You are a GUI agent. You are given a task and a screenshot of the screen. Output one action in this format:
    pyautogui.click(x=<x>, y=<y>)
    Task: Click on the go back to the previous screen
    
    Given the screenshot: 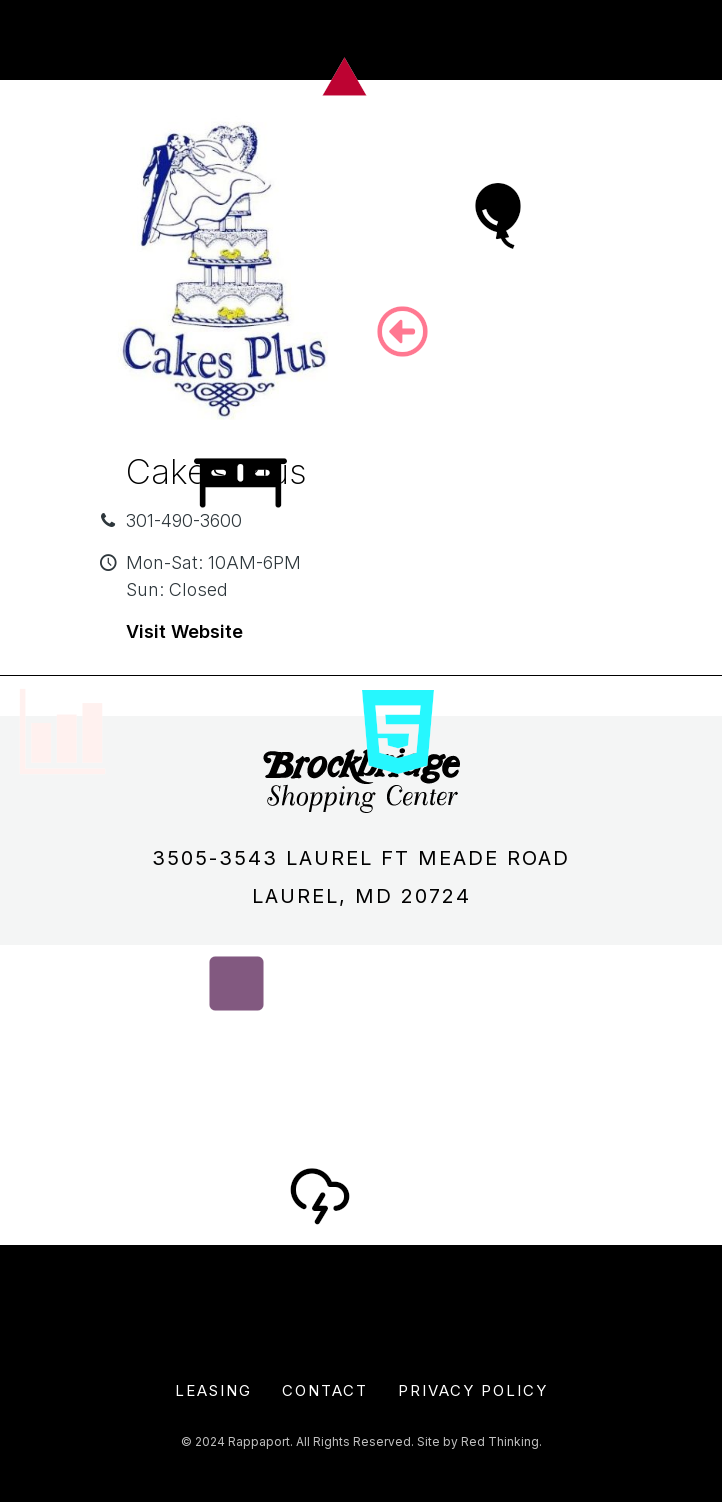 What is the action you would take?
    pyautogui.click(x=402, y=331)
    